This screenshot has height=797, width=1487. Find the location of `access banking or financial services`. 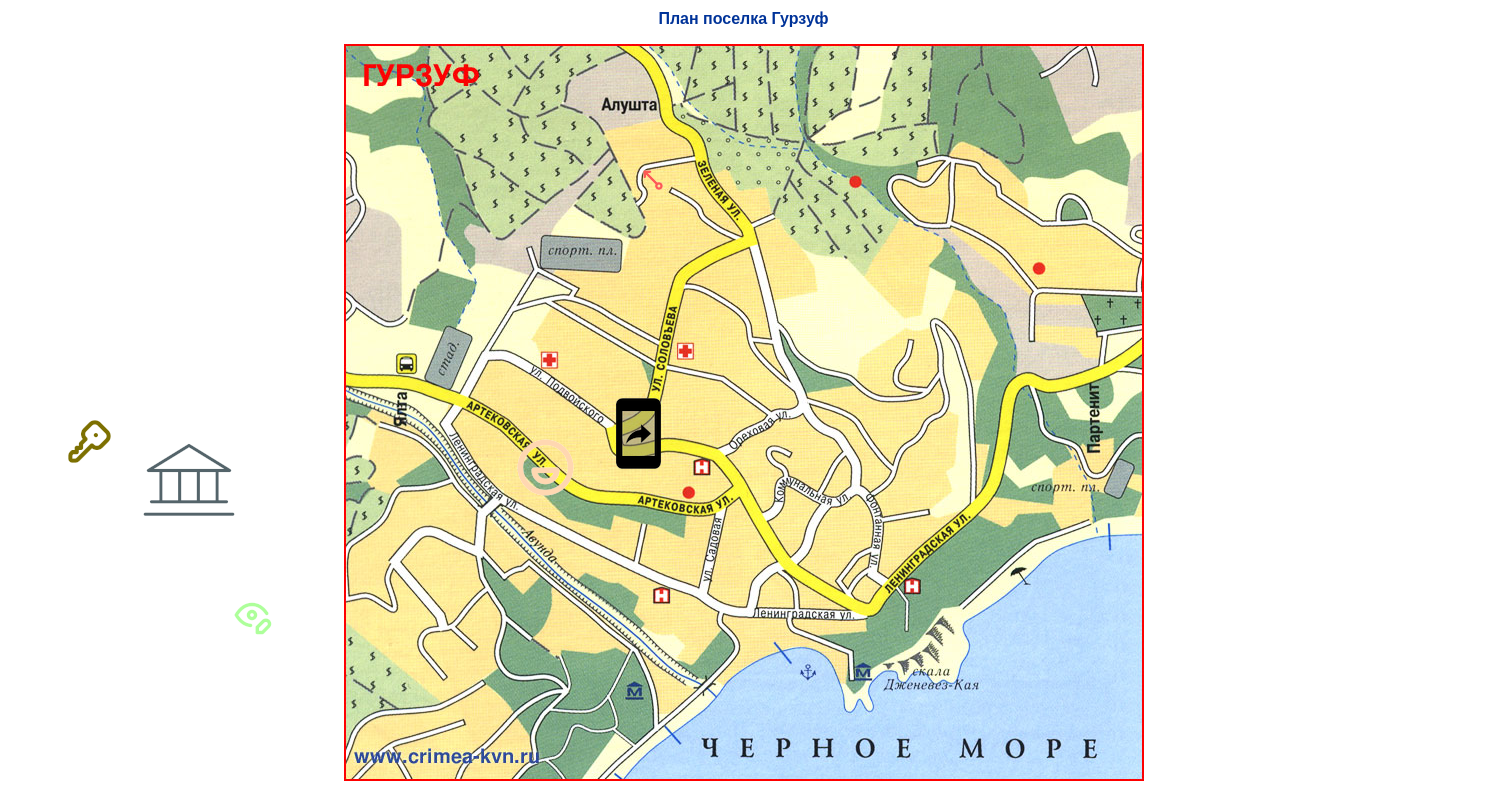

access banking or financial services is located at coordinates (189, 483).